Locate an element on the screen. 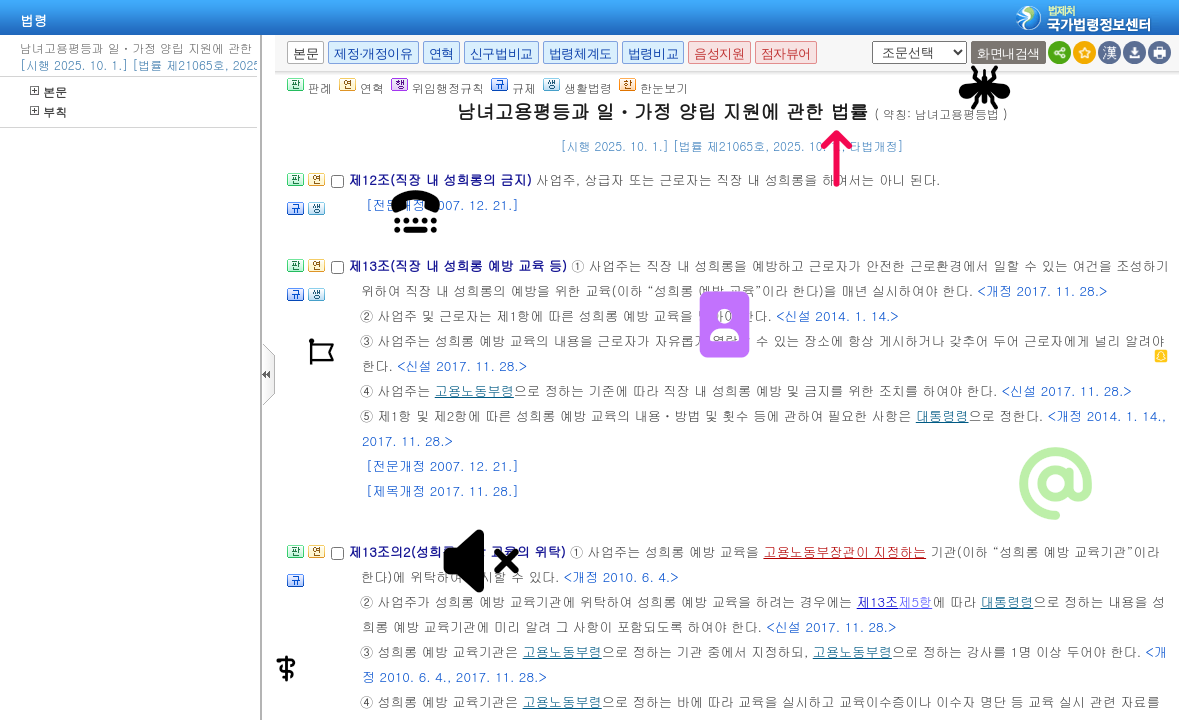  enable tty/tdd accessibility for hearing-impaired calls is located at coordinates (415, 211).